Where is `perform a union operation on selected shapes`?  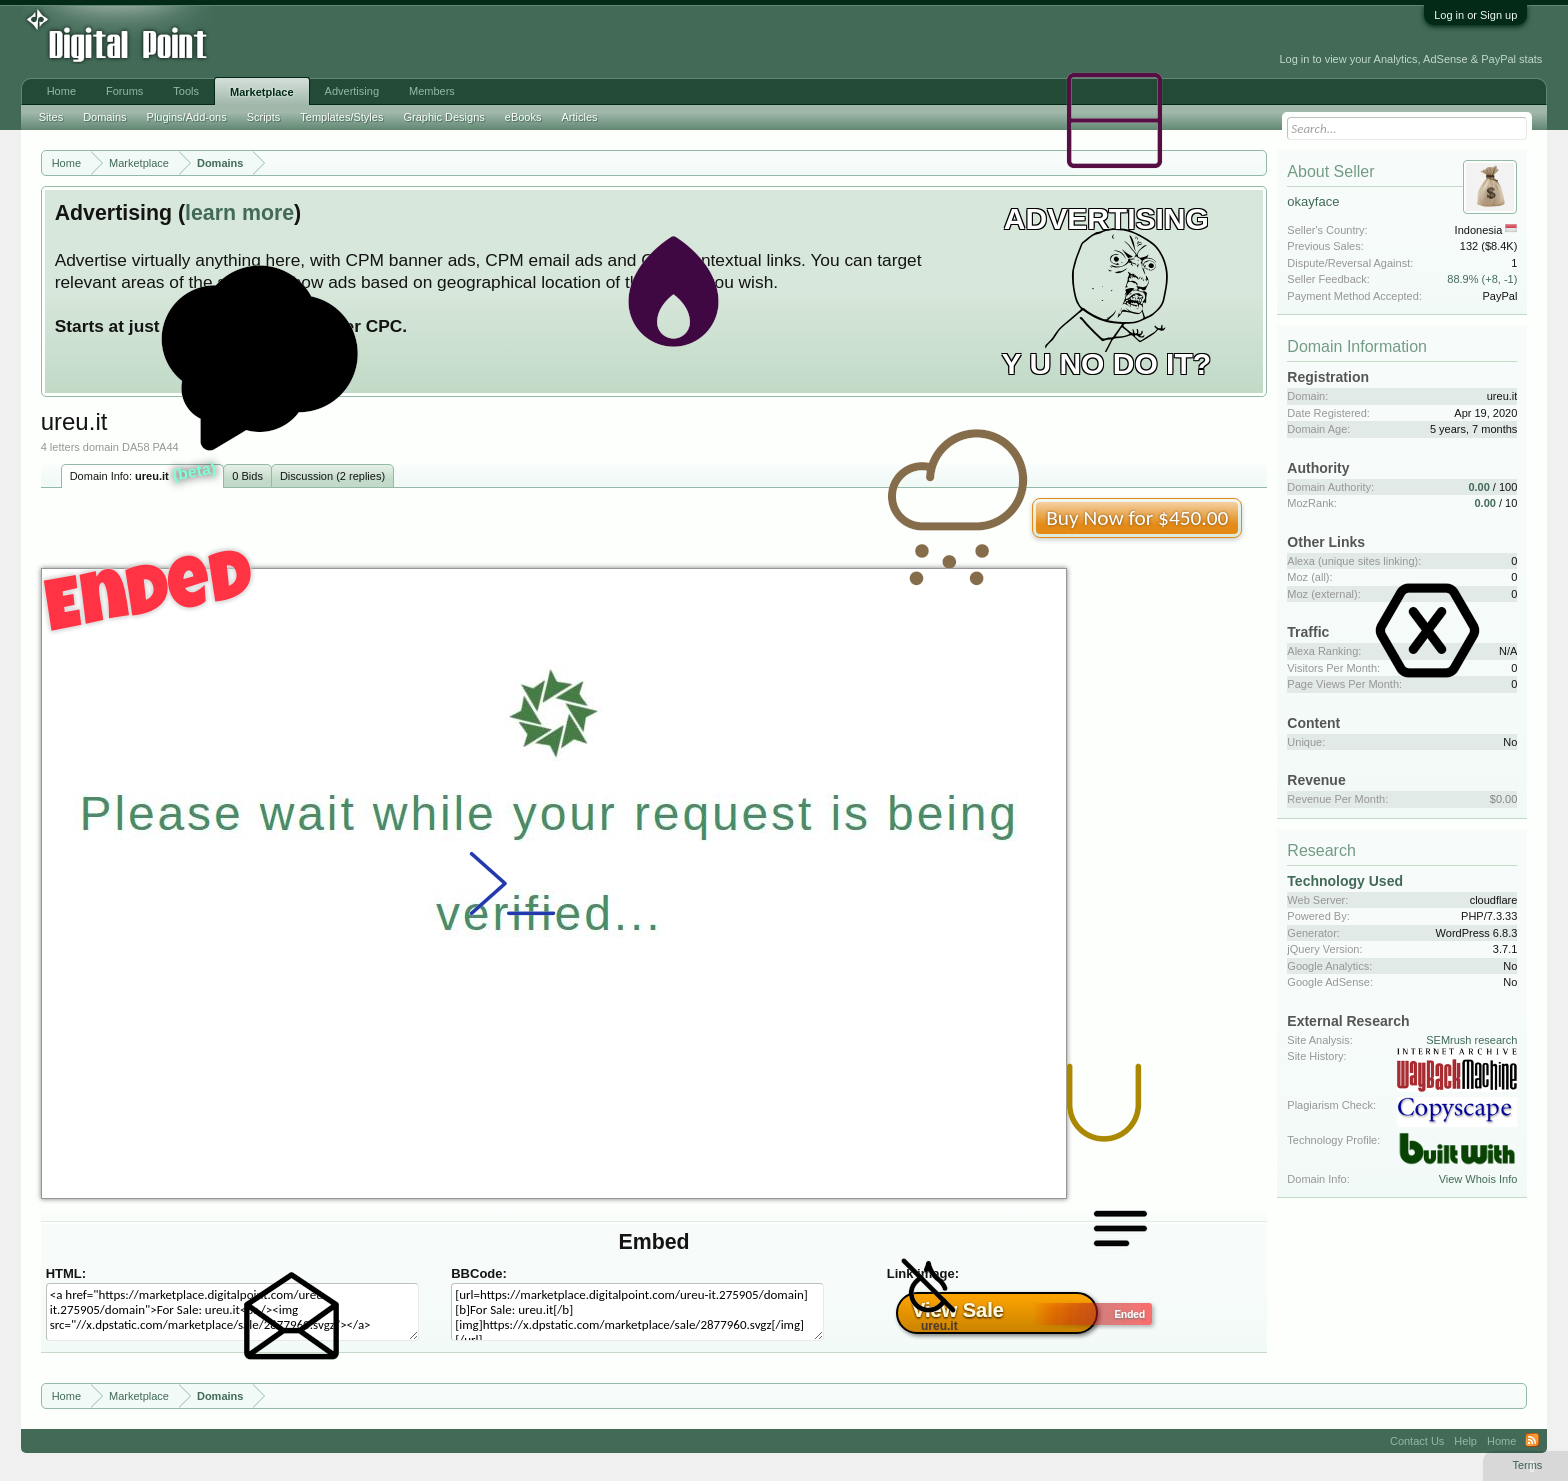 perform a union operation on selected shapes is located at coordinates (1104, 1097).